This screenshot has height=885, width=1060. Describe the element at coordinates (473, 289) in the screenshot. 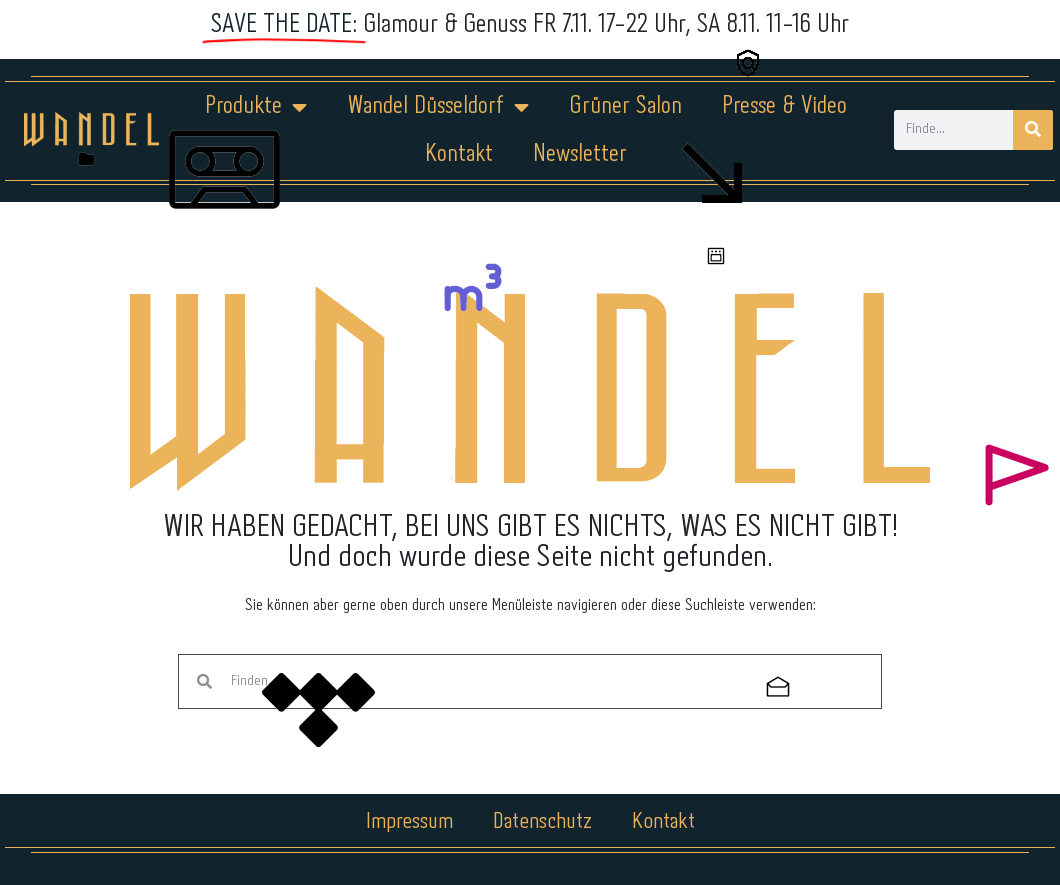

I see `indicates volume measurement in cubic meters` at that location.